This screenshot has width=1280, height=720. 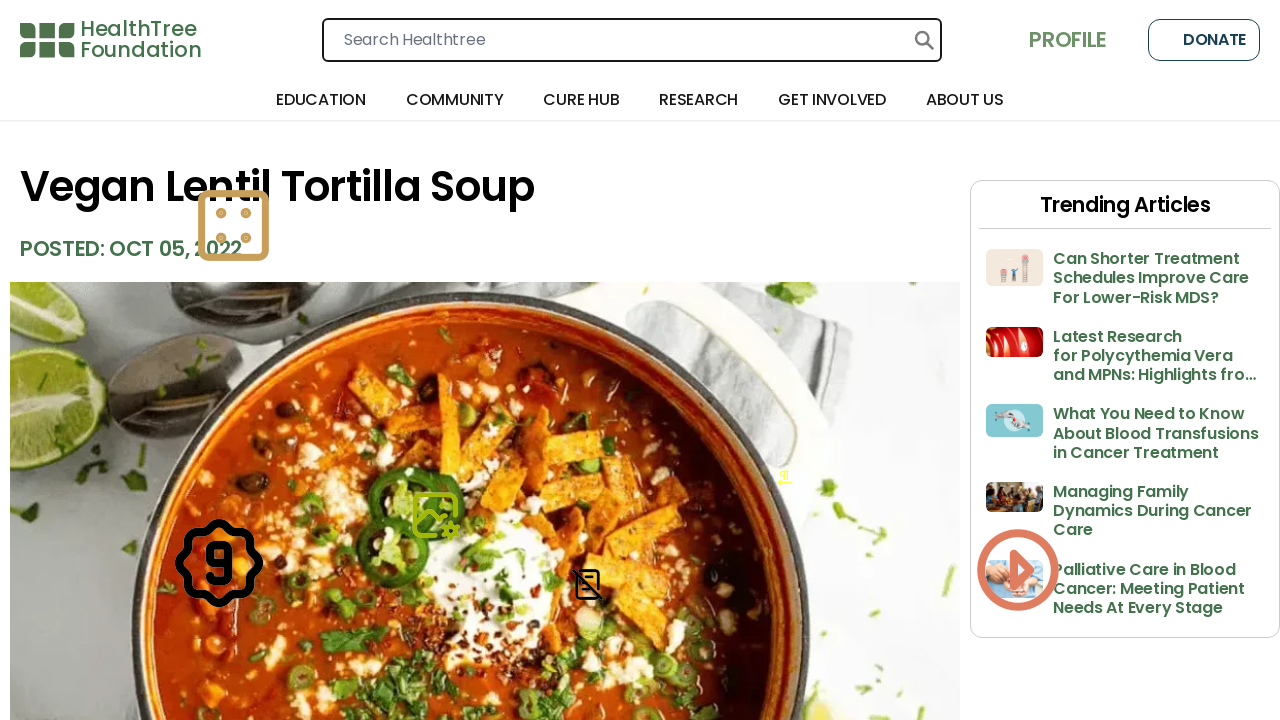 What do you see at coordinates (587, 584) in the screenshot?
I see `notes feature disabled` at bounding box center [587, 584].